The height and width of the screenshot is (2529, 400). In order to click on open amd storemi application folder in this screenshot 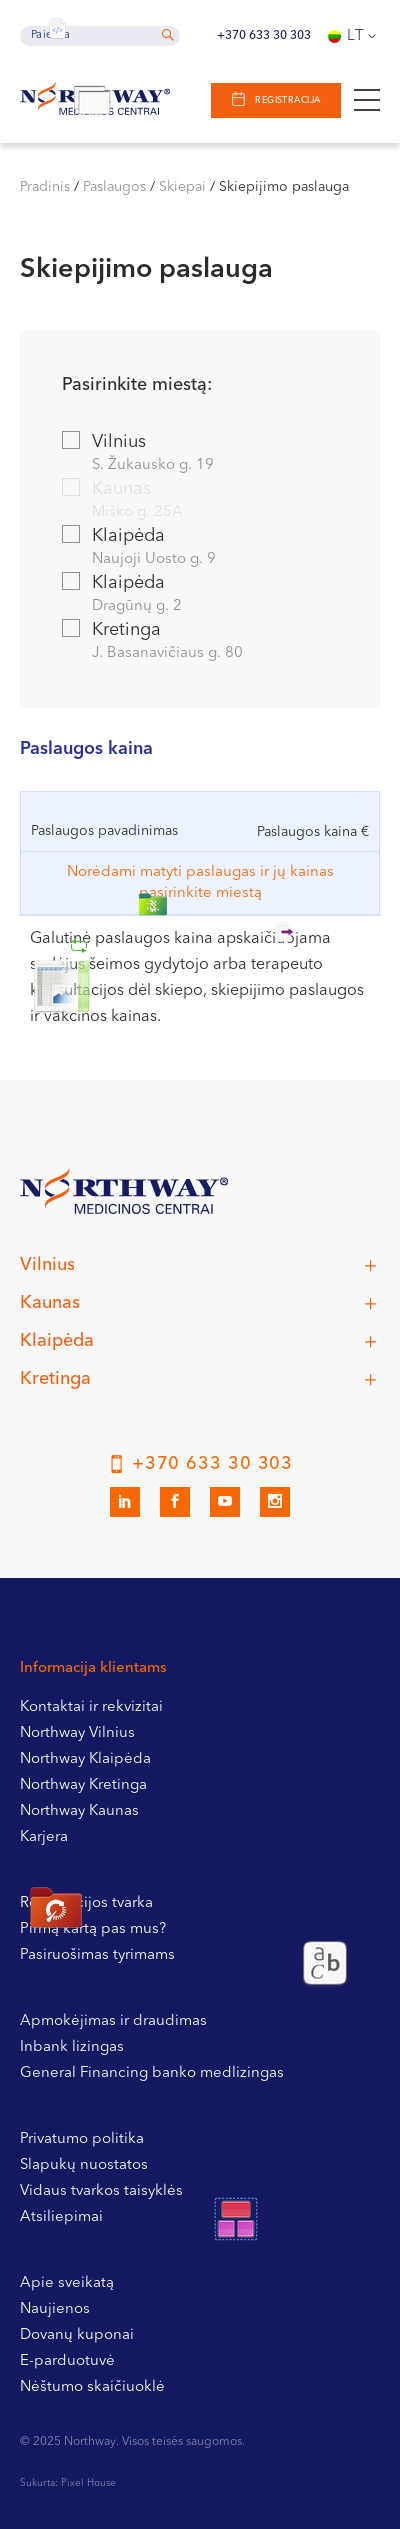, I will do `click(56, 1909)`.